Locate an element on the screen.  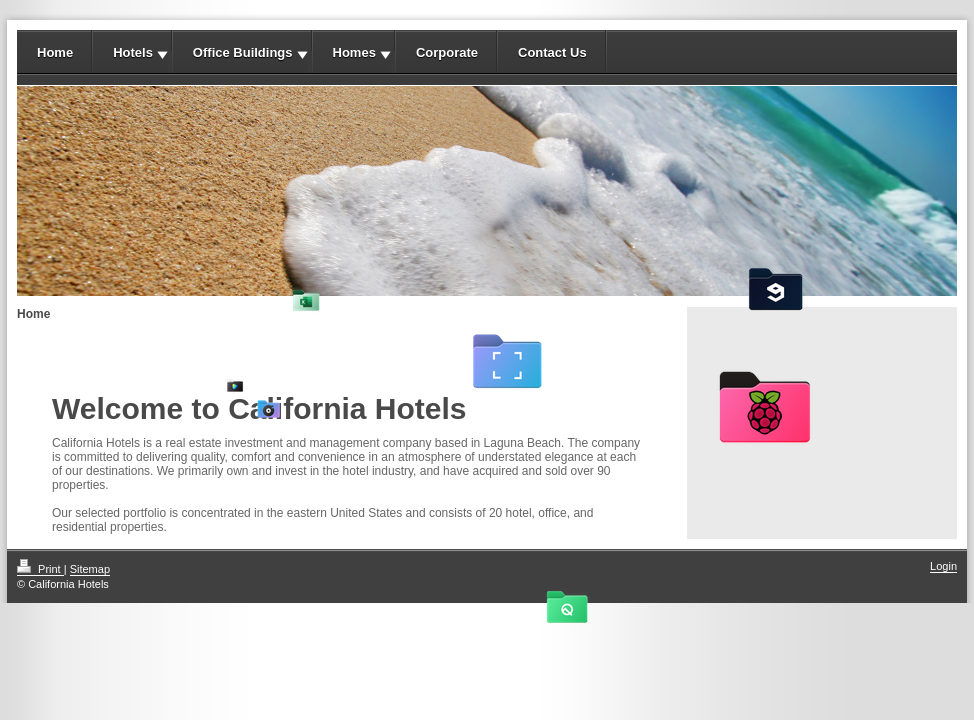
open android 10 system folder is located at coordinates (567, 608).